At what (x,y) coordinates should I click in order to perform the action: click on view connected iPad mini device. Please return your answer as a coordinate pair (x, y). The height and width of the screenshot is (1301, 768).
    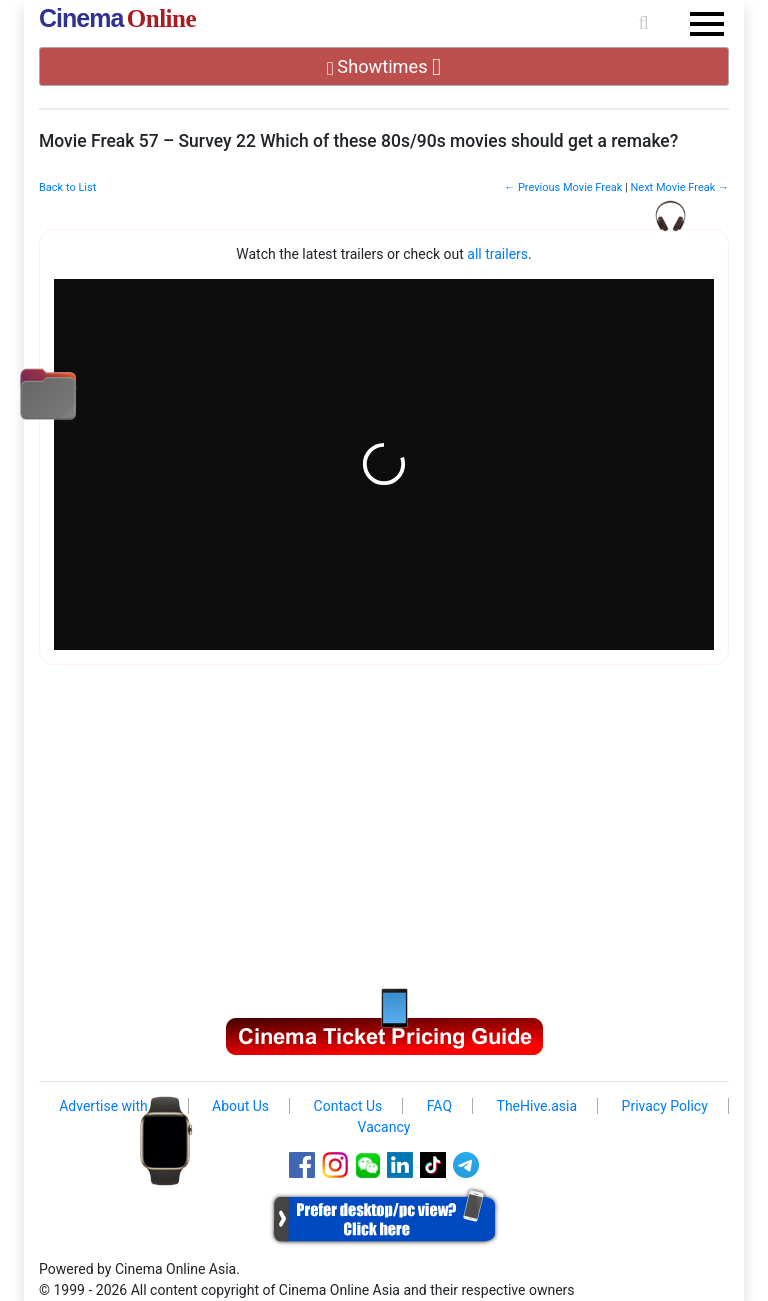
    Looking at the image, I should click on (394, 1004).